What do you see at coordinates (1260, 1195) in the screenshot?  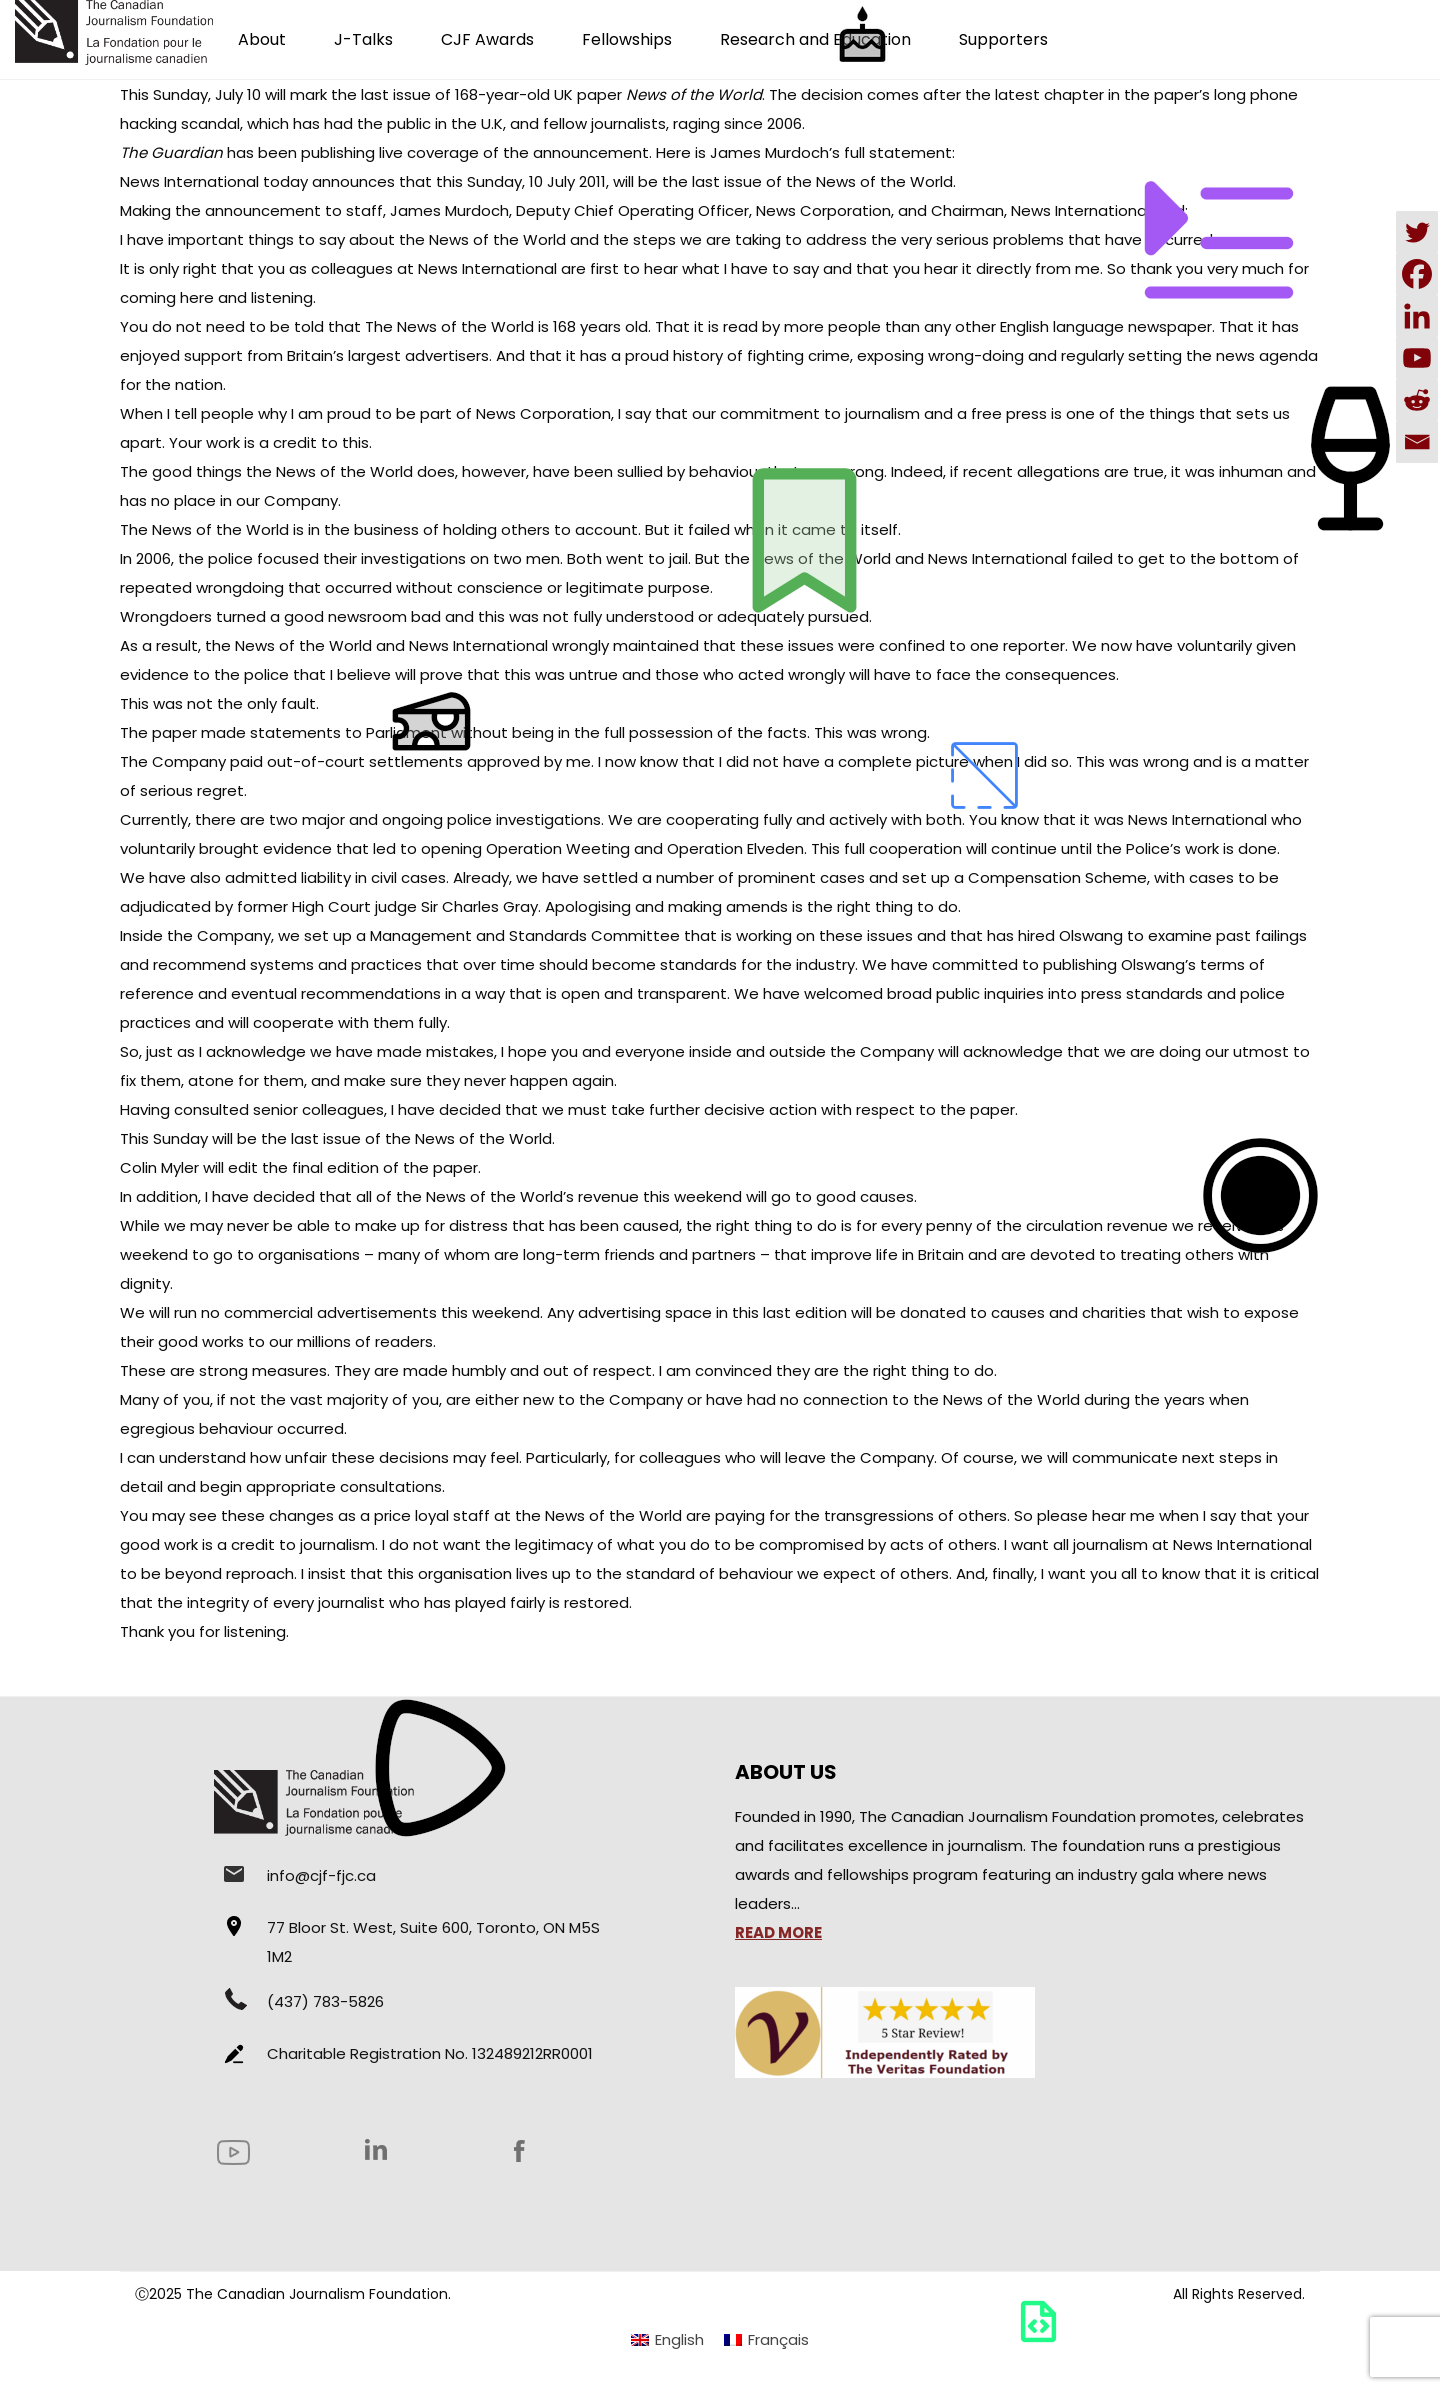 I see `start recording audio or video` at bounding box center [1260, 1195].